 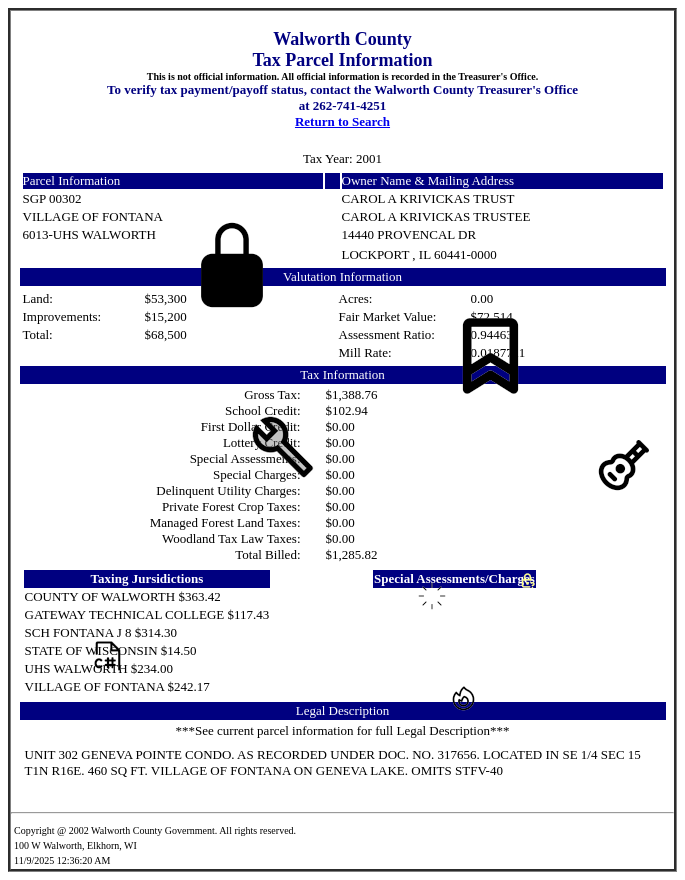 I want to click on access settings or configuration options, so click(x=283, y=447).